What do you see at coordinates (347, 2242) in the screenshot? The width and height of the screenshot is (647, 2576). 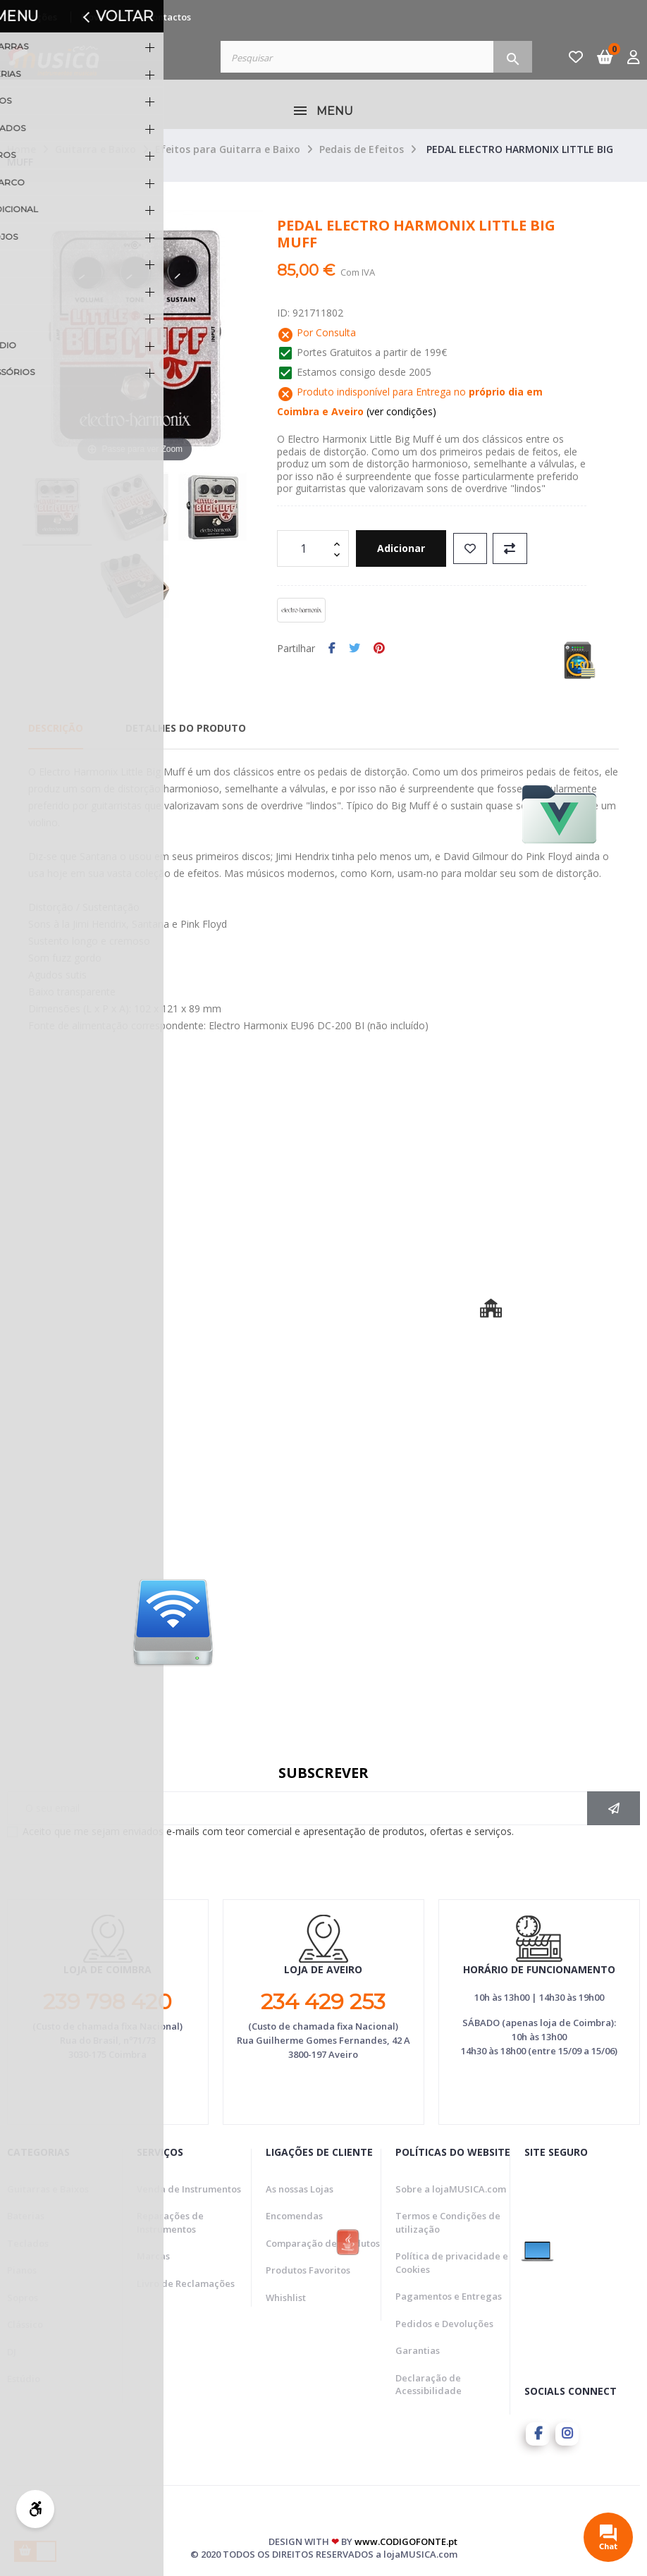 I see `indicates a java source code file` at bounding box center [347, 2242].